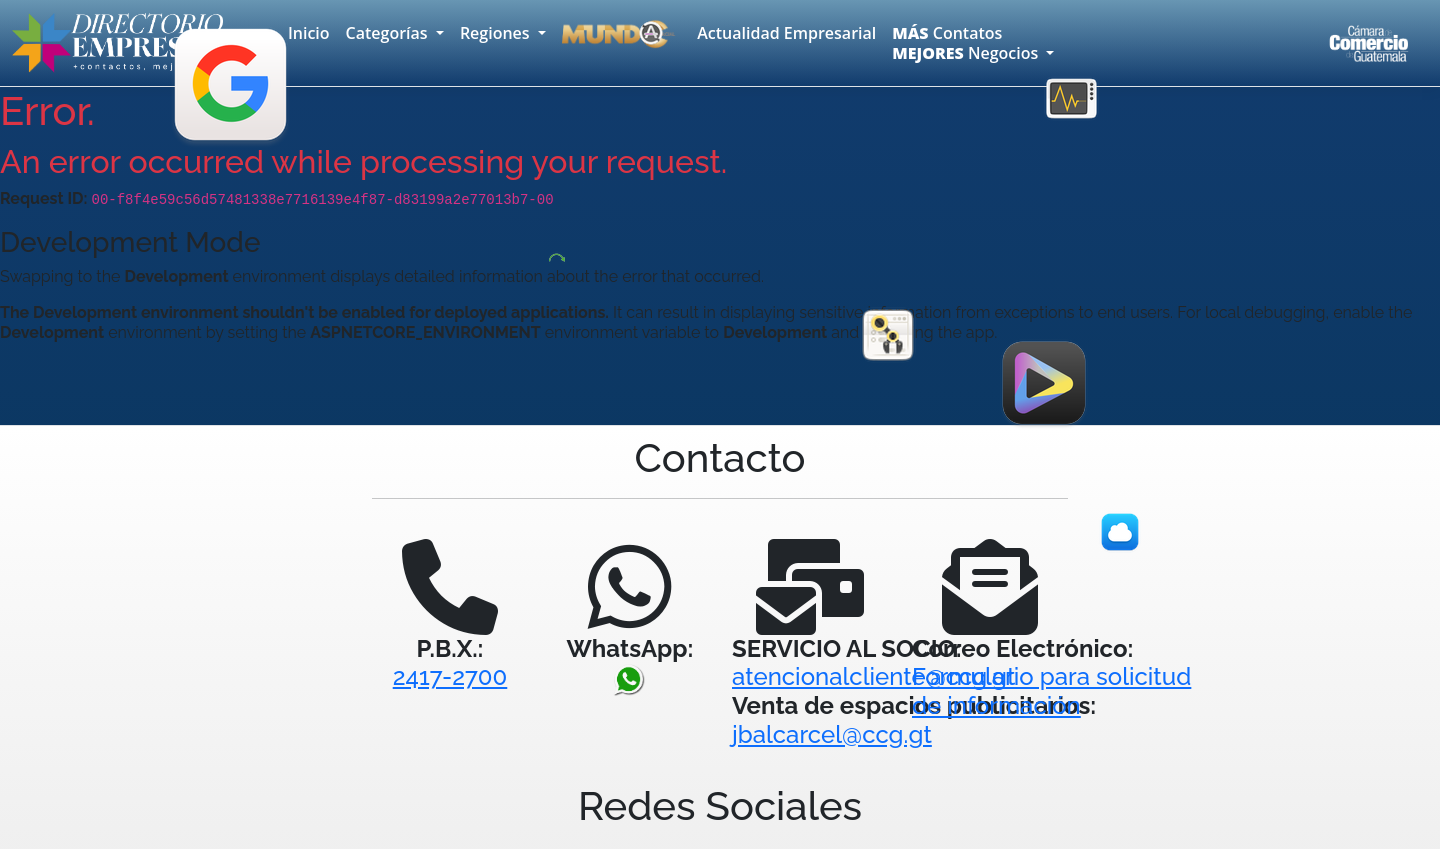  I want to click on access online account settings, so click(1120, 532).